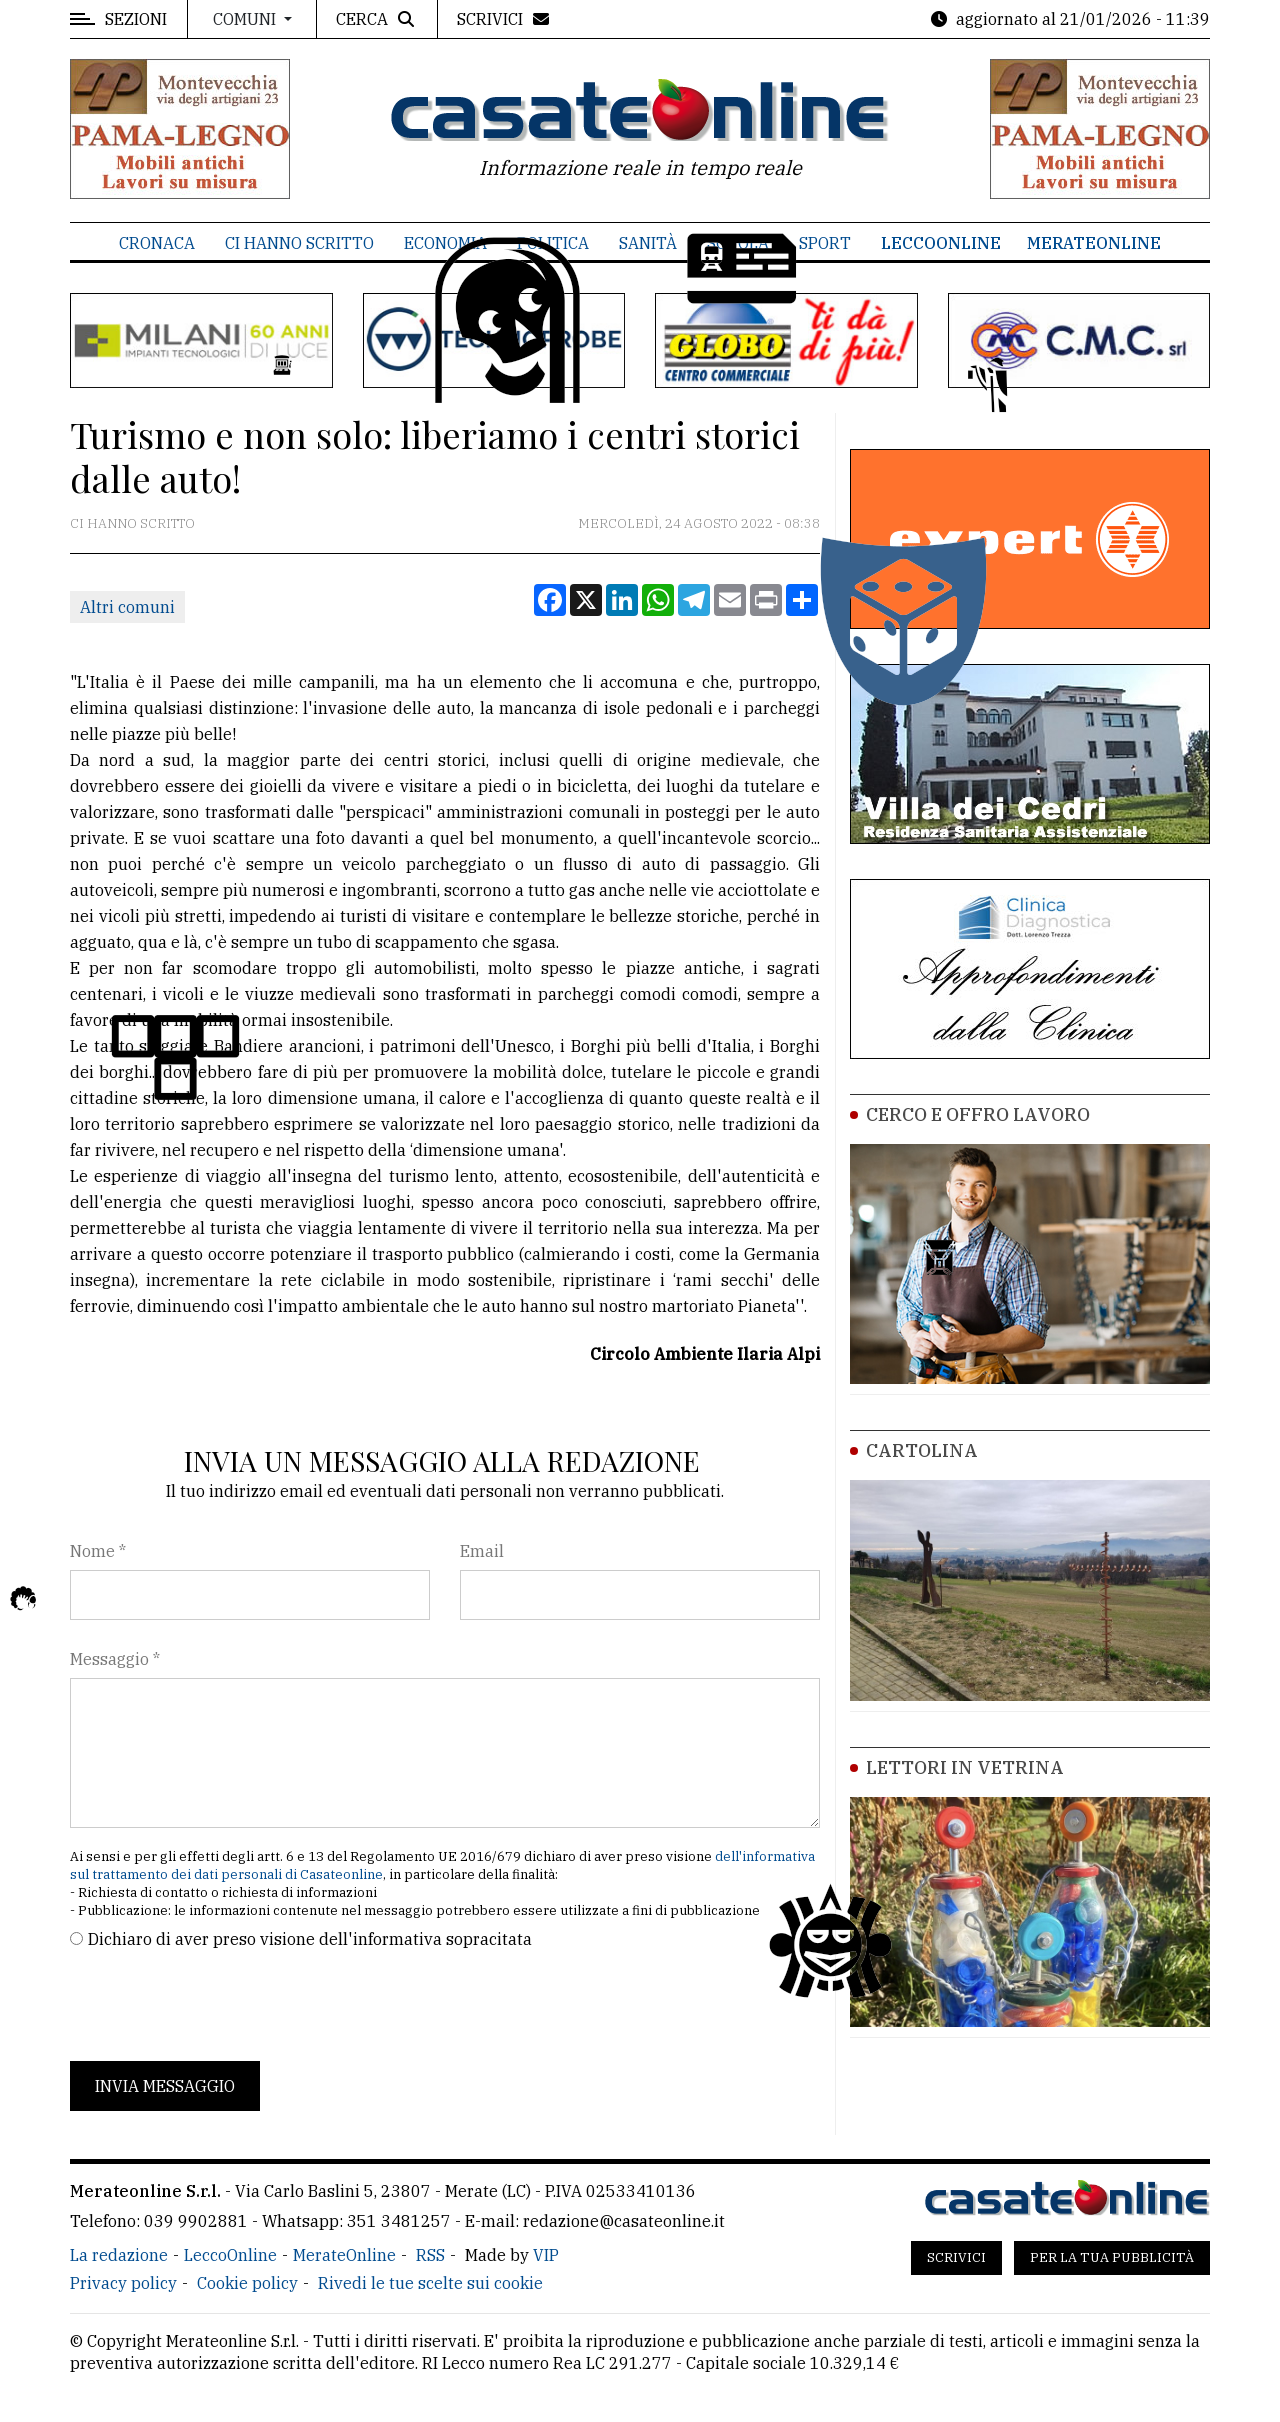 The width and height of the screenshot is (1280, 2422). Describe the element at coordinates (508, 320) in the screenshot. I see `view collected specimens or curiosities` at that location.